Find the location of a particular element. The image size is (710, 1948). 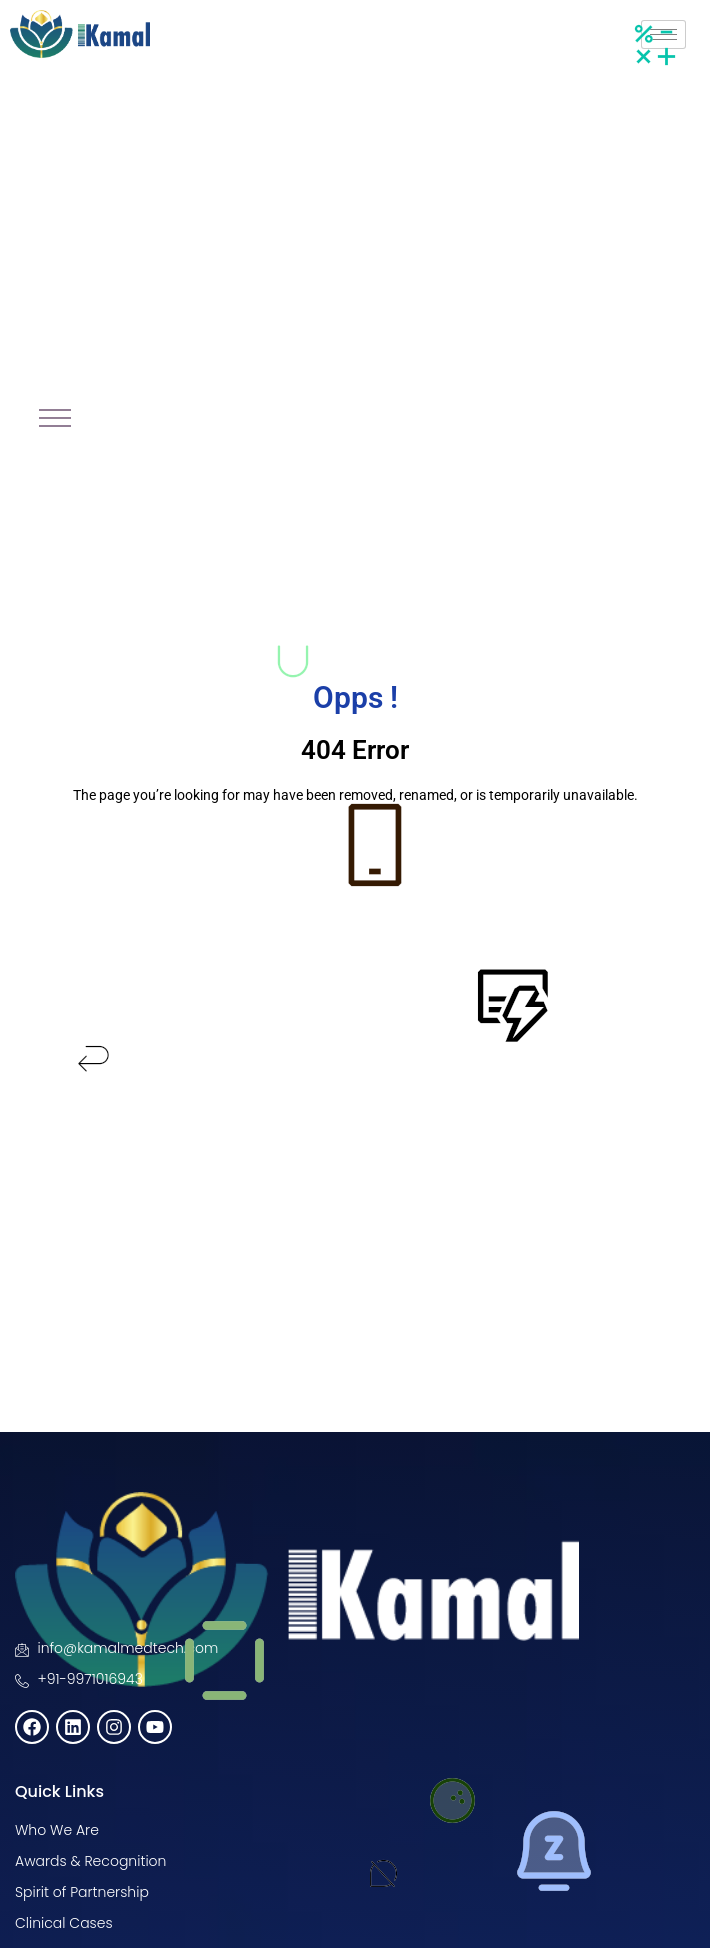

mute or disable chat notifications is located at coordinates (383, 1874).